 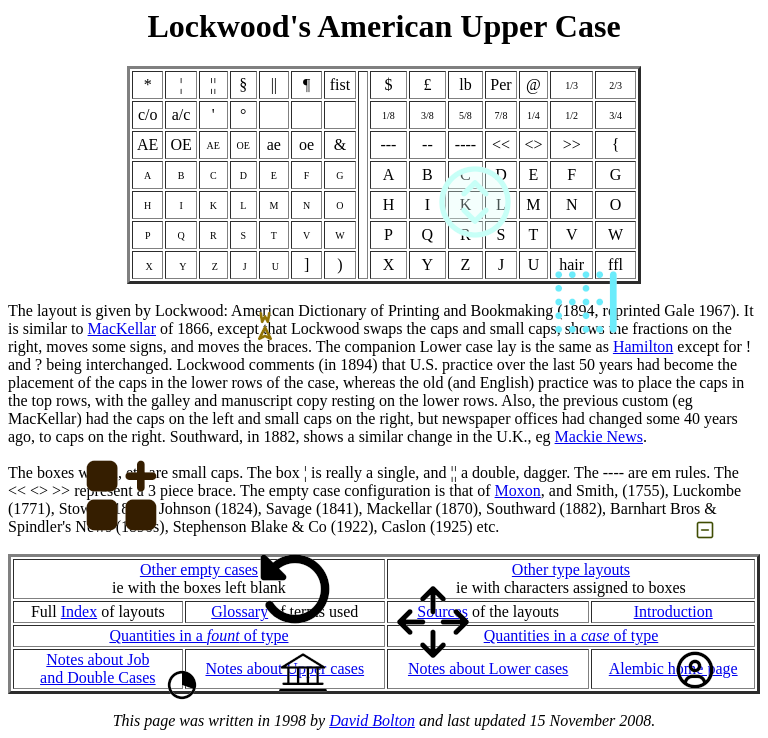 What do you see at coordinates (586, 302) in the screenshot?
I see `apply border to right edge of selection` at bounding box center [586, 302].